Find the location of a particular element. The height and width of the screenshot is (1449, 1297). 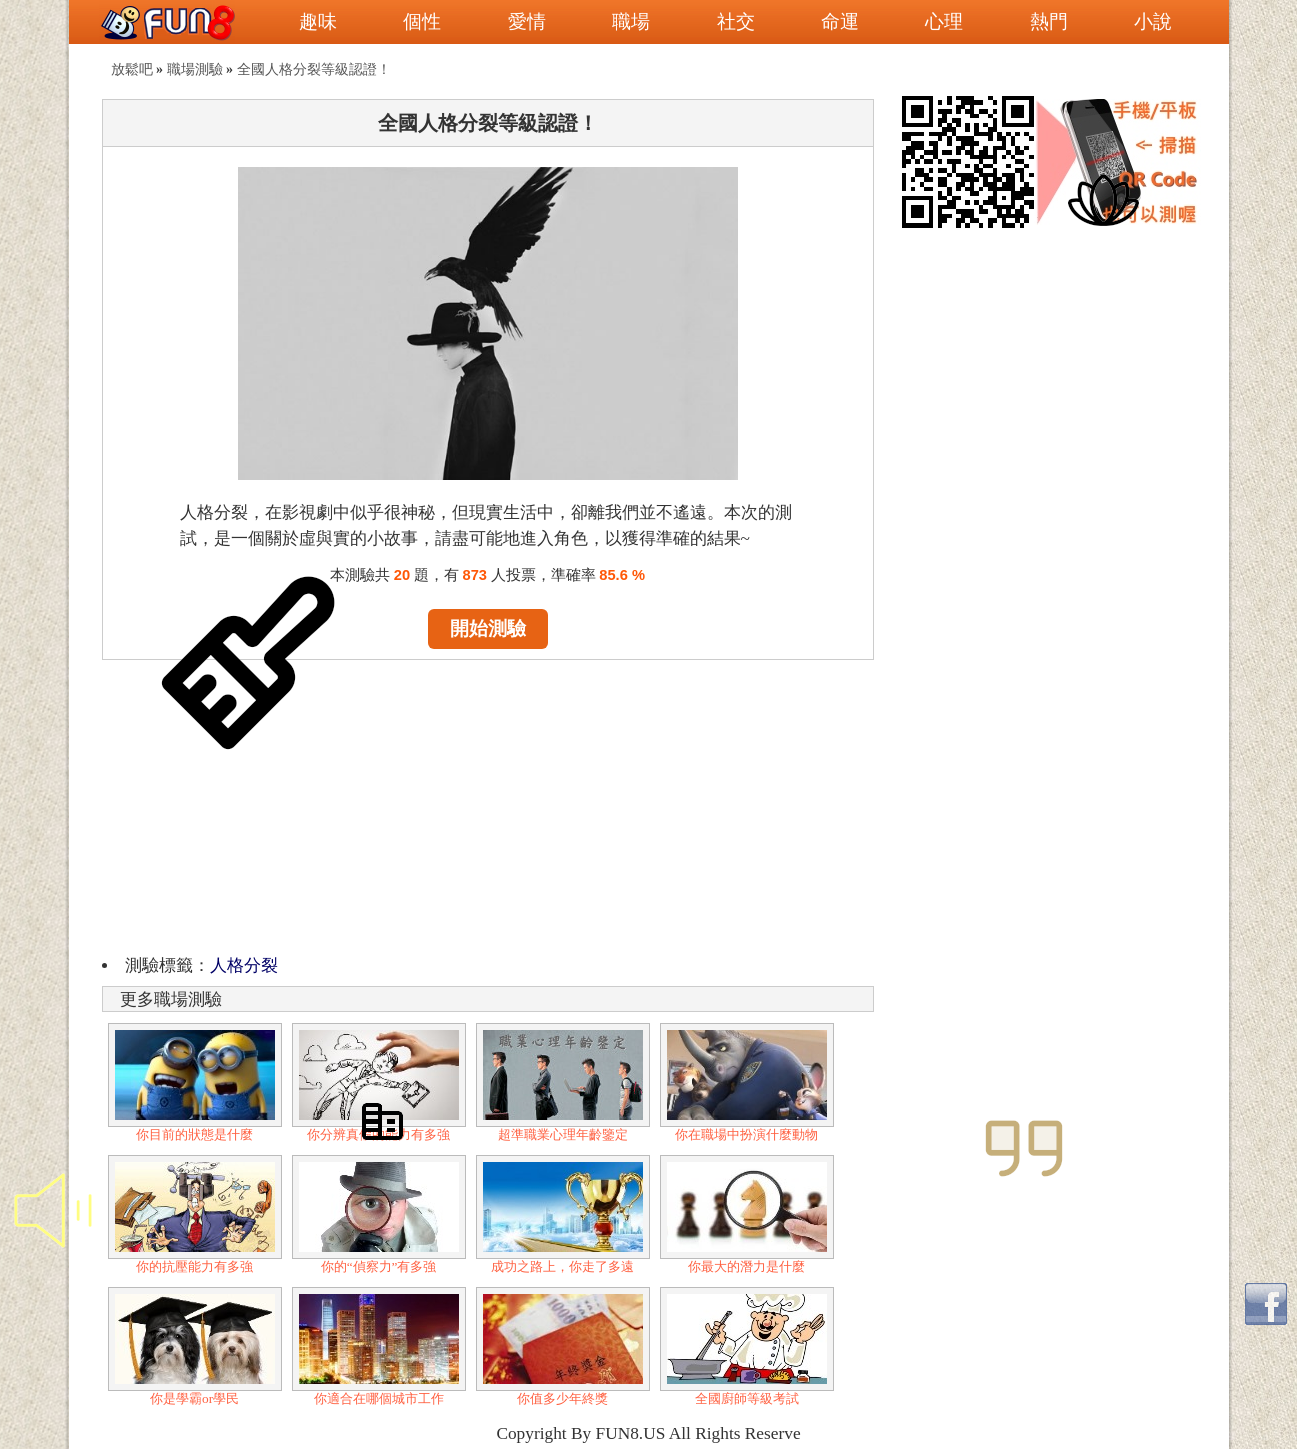

increase or adjust volume is located at coordinates (51, 1210).